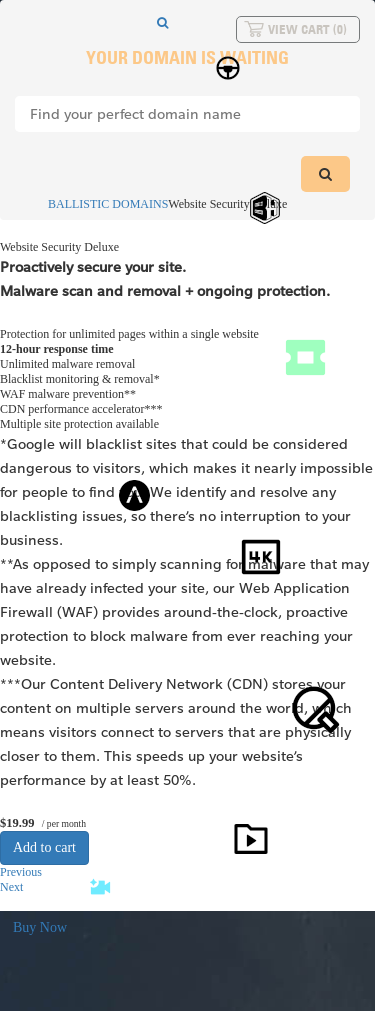  I want to click on access ping pong or table tennis game, so click(315, 709).